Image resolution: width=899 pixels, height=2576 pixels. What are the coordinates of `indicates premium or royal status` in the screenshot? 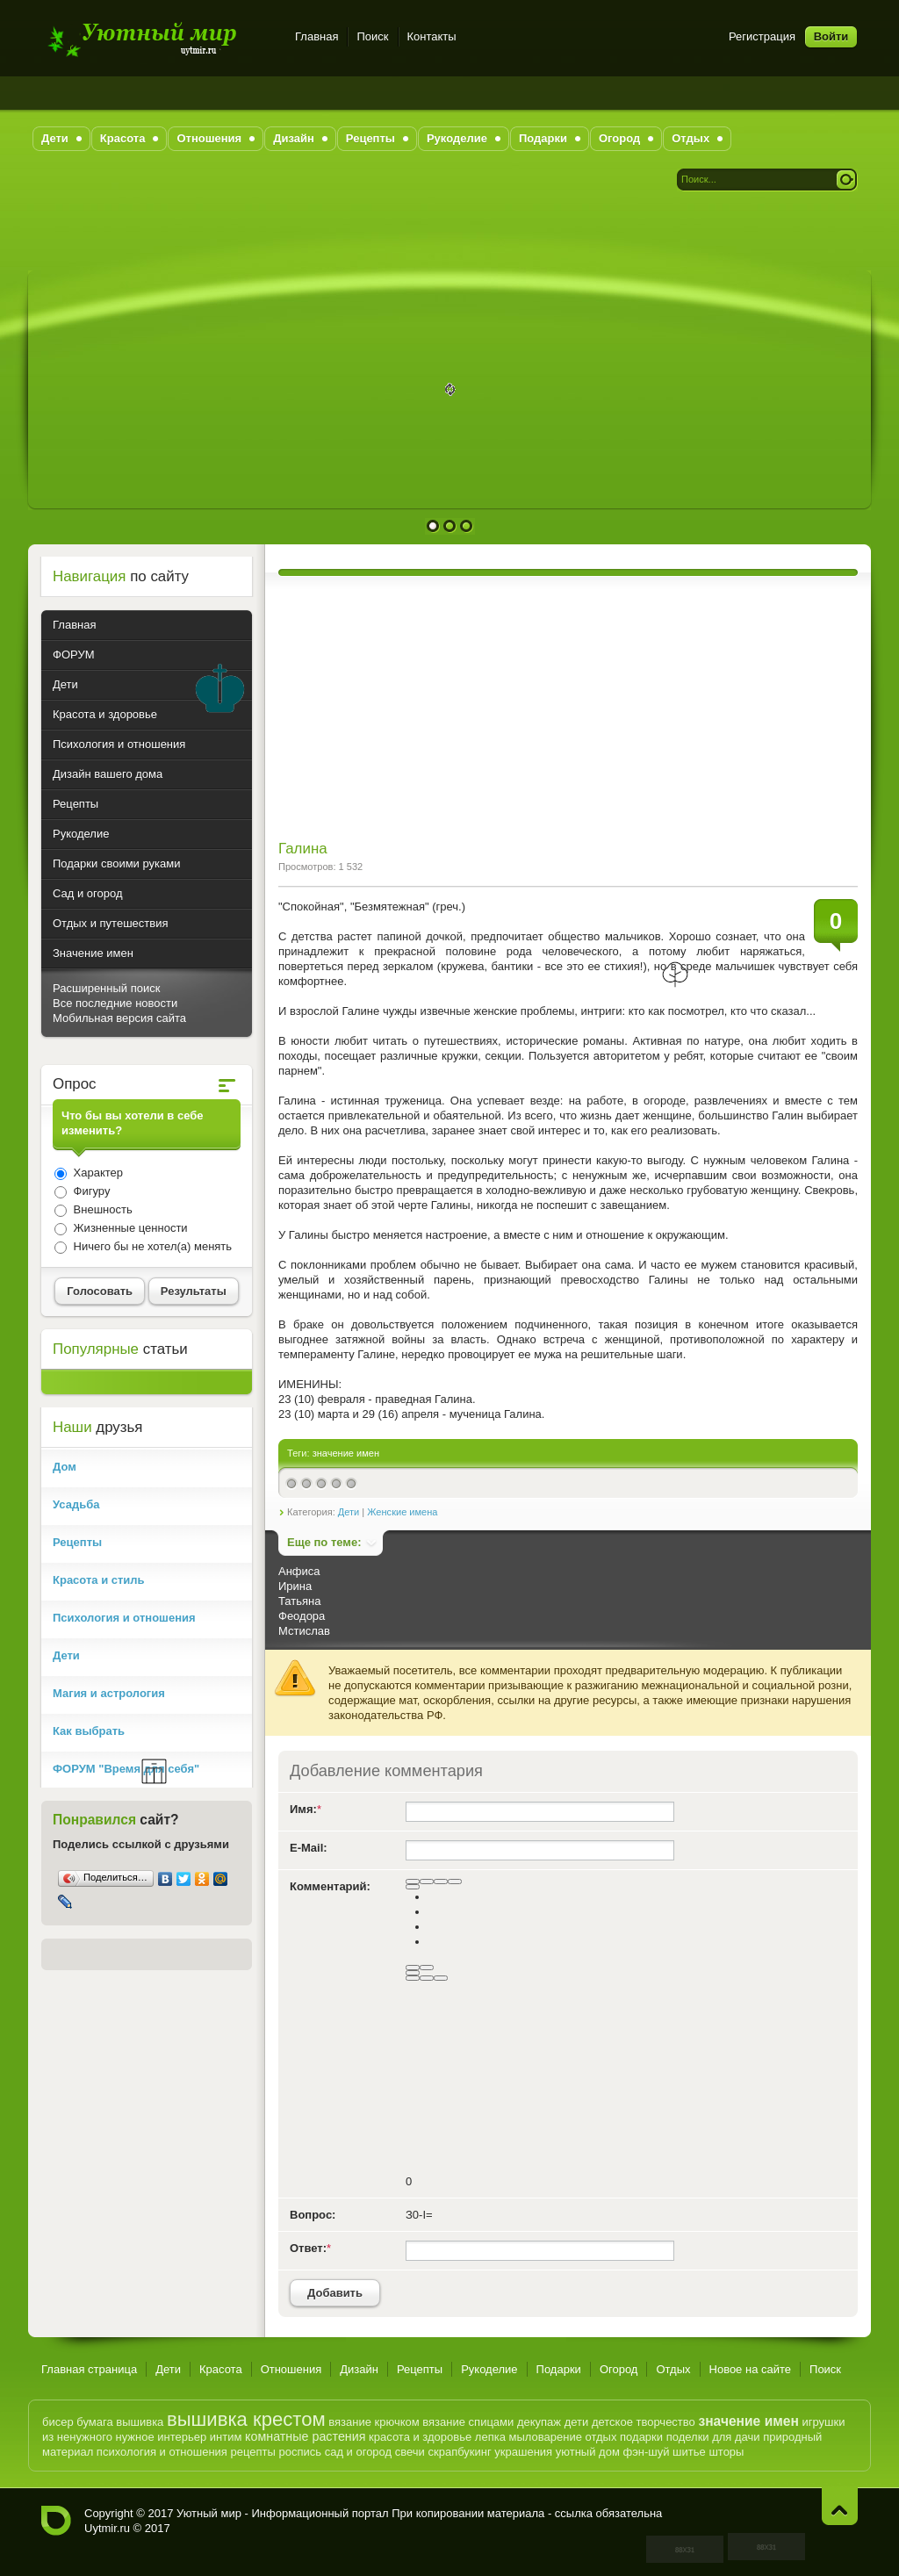 It's located at (219, 691).